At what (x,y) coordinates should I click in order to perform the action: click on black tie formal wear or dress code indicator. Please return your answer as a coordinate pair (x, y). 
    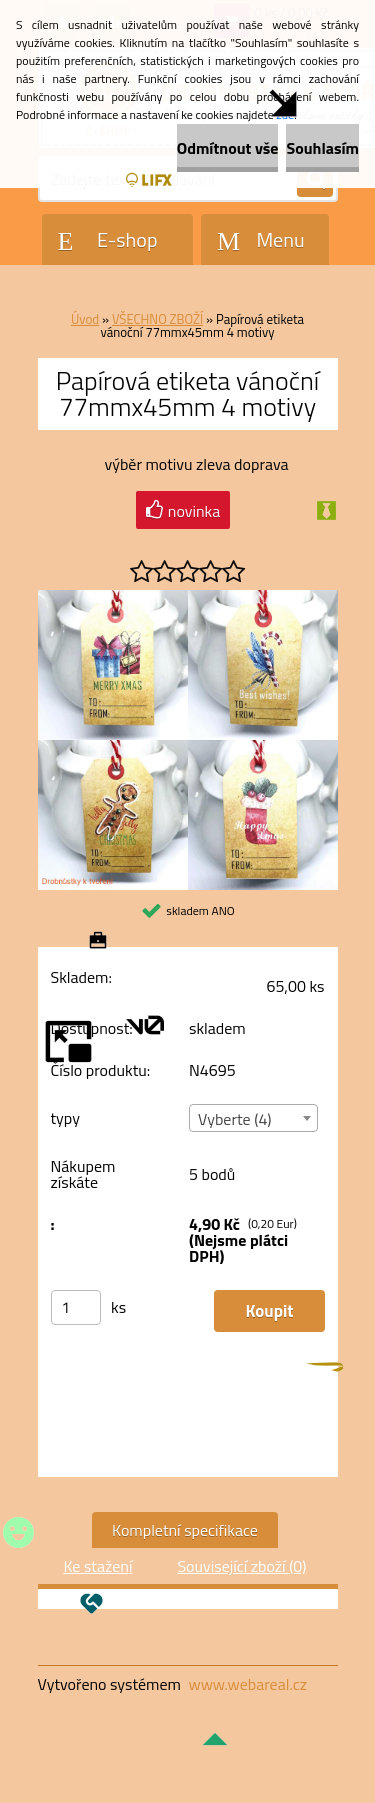
    Looking at the image, I should click on (326, 510).